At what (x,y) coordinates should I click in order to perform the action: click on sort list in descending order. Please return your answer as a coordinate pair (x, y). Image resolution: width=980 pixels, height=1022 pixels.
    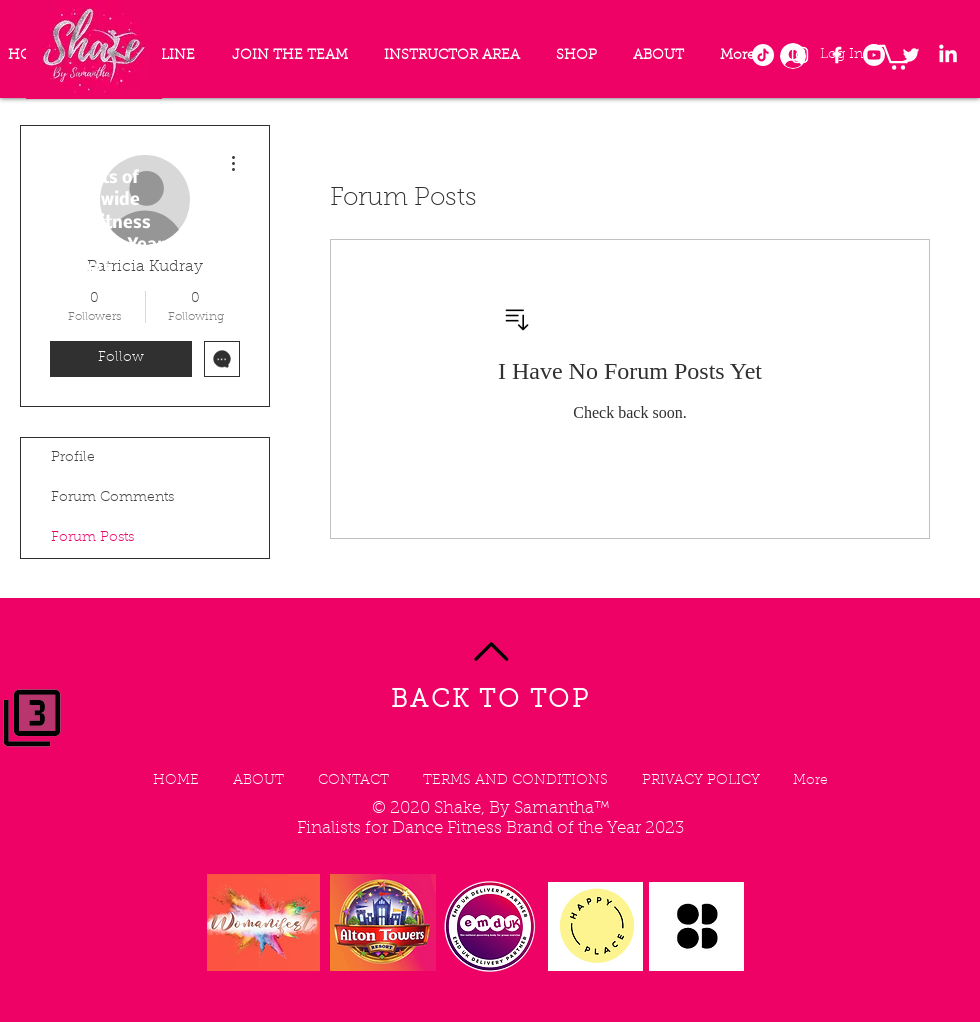
    Looking at the image, I should click on (517, 319).